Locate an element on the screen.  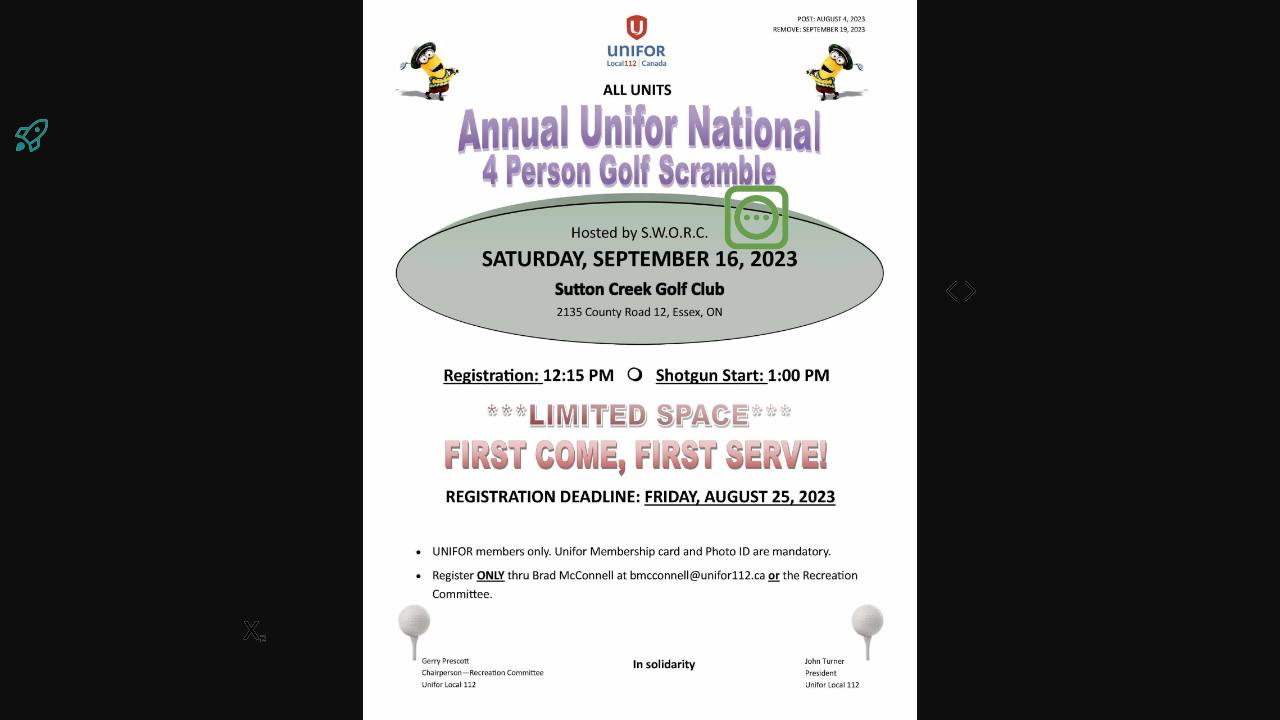
launch or deploy a project is located at coordinates (31, 135).